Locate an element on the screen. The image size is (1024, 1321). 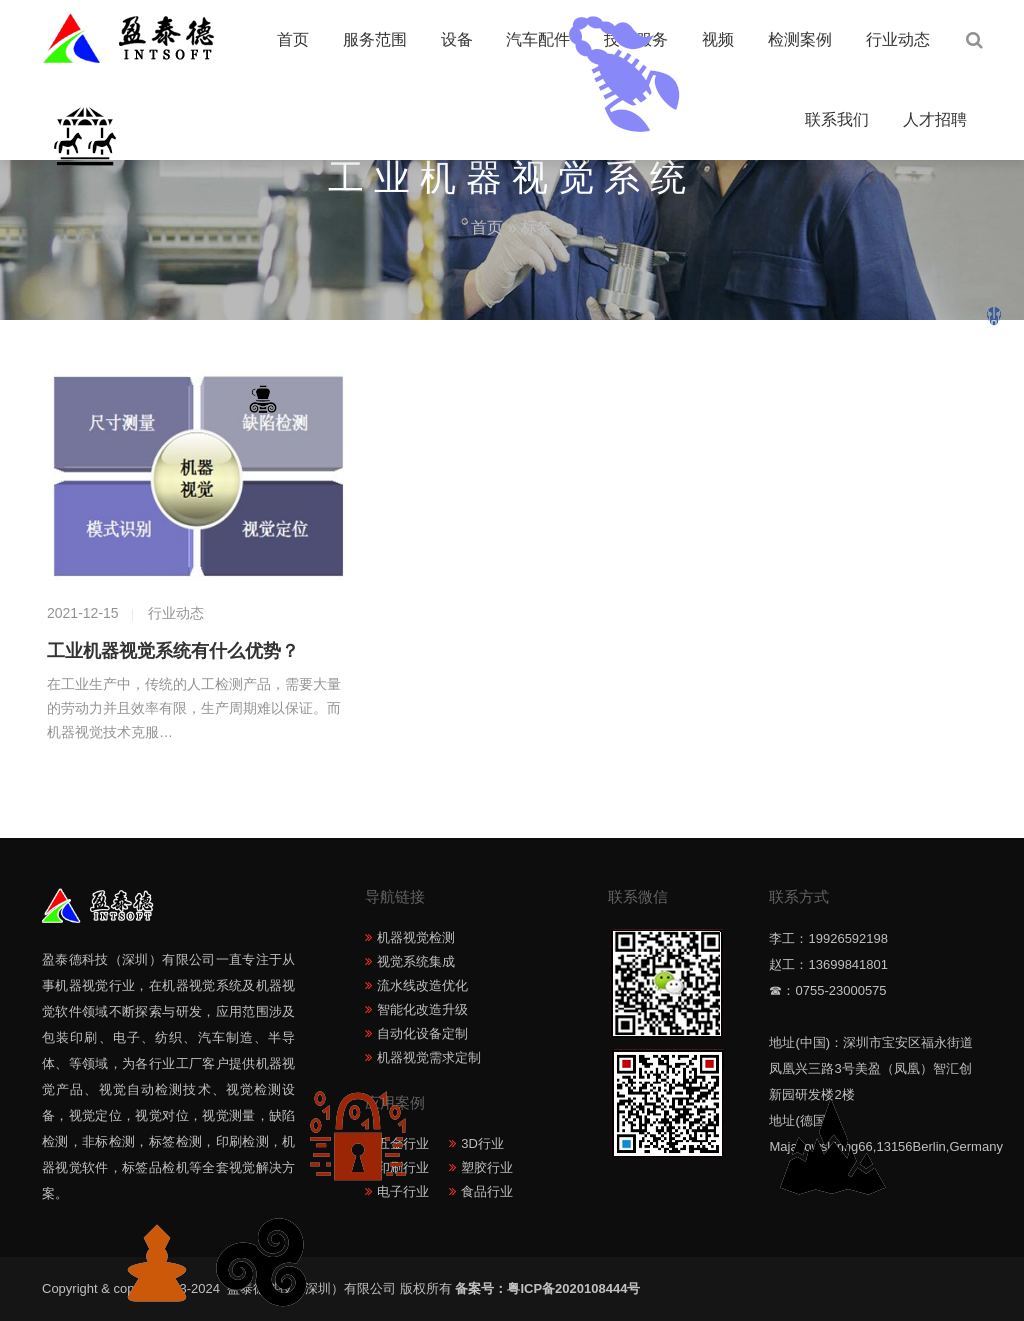
android or robot character avatar is located at coordinates (994, 316).